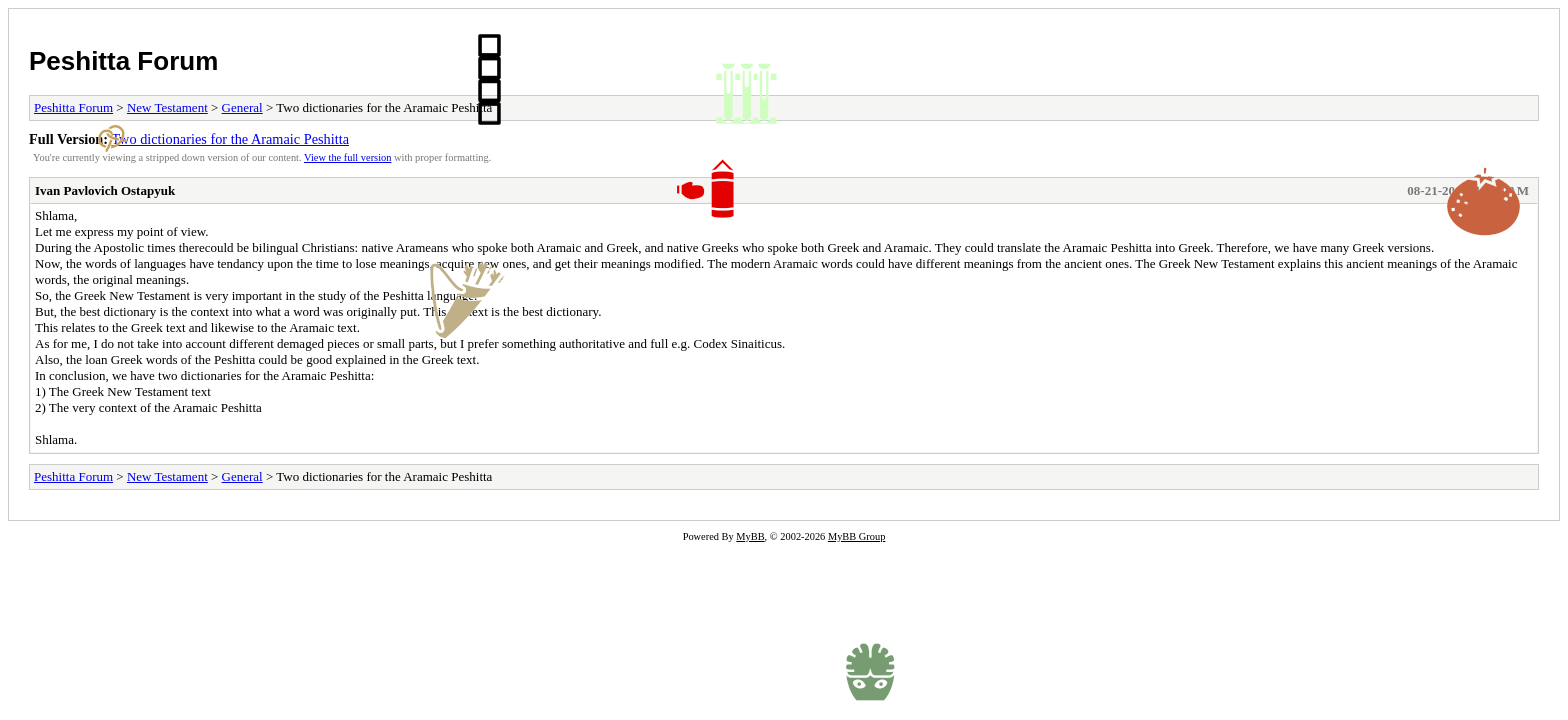  I want to click on access brain training or cognitive games, so click(869, 672).